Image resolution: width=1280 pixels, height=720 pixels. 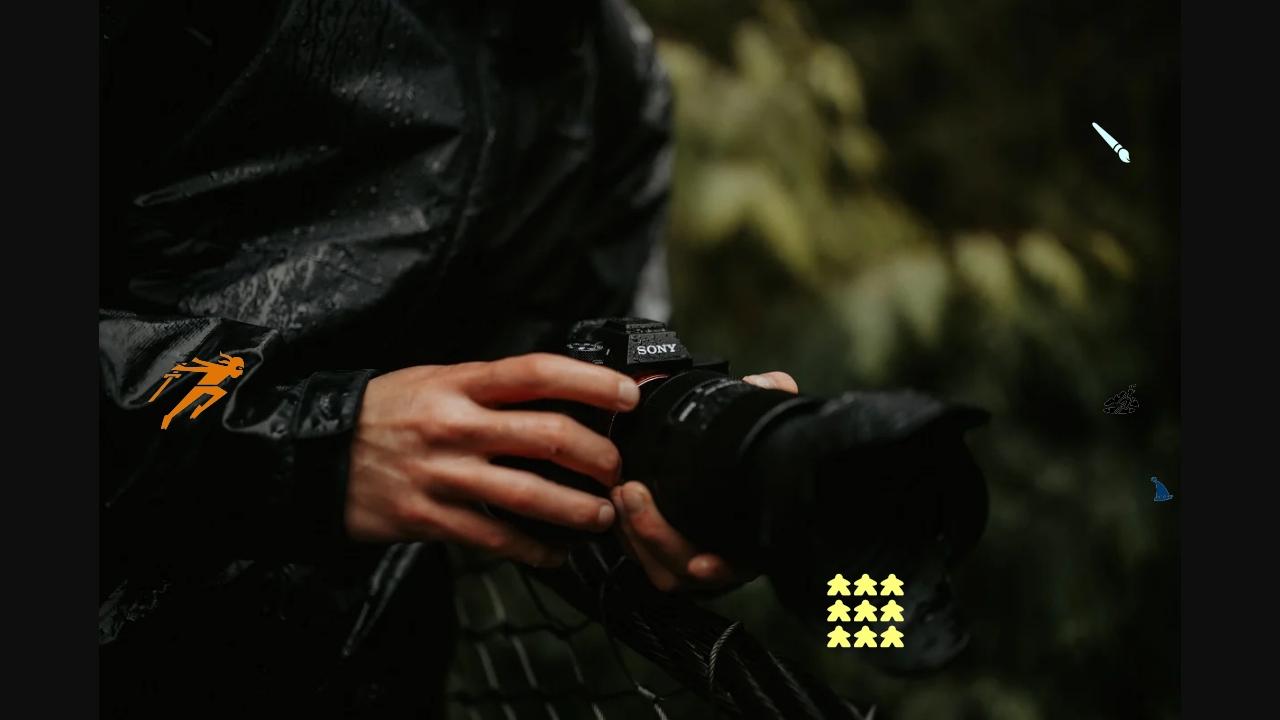 I want to click on holiday or christmas-themed content, so click(x=1162, y=489).